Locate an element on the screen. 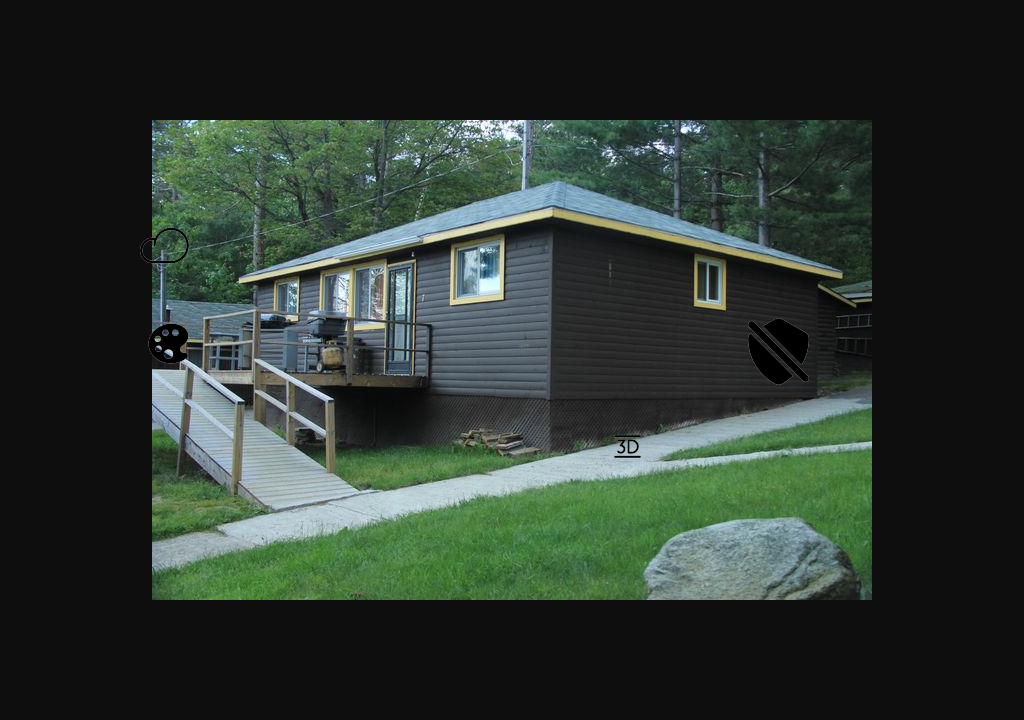  security or protection is disabled is located at coordinates (778, 351).